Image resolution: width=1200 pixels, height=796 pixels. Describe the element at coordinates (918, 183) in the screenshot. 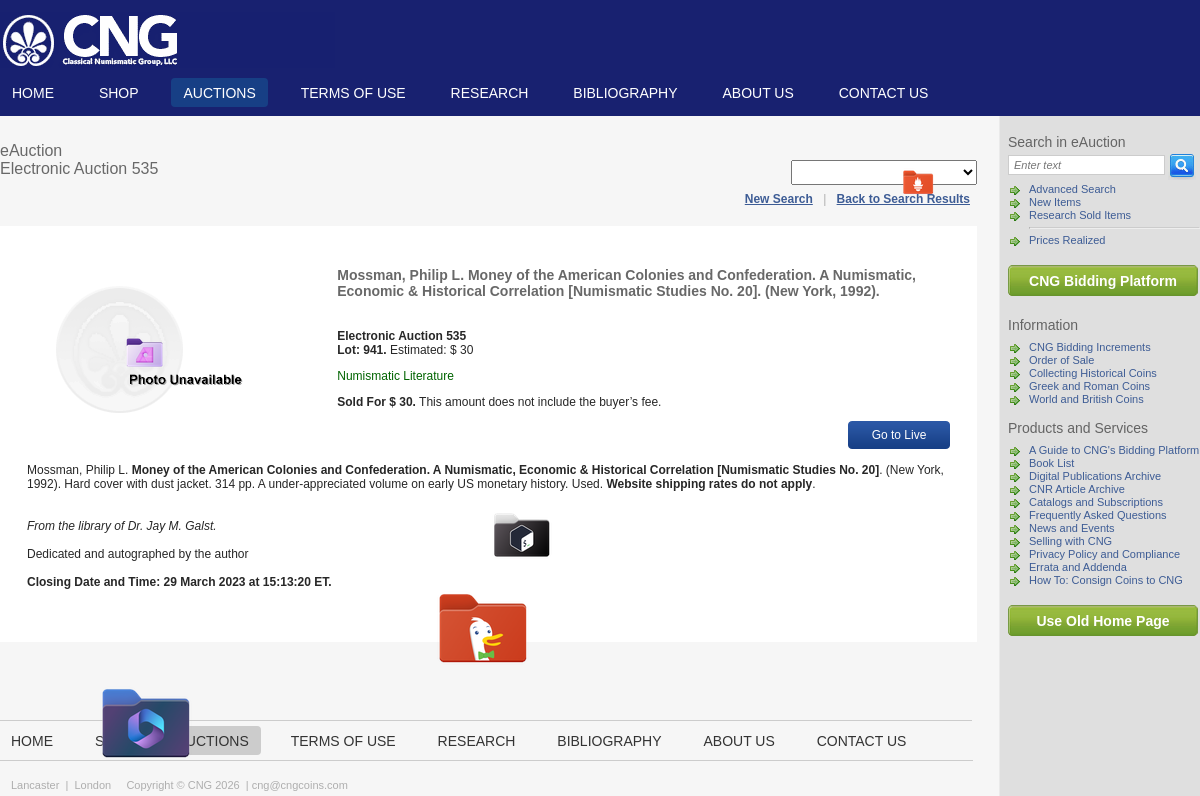

I see `open prometheus monitoring project folder` at that location.